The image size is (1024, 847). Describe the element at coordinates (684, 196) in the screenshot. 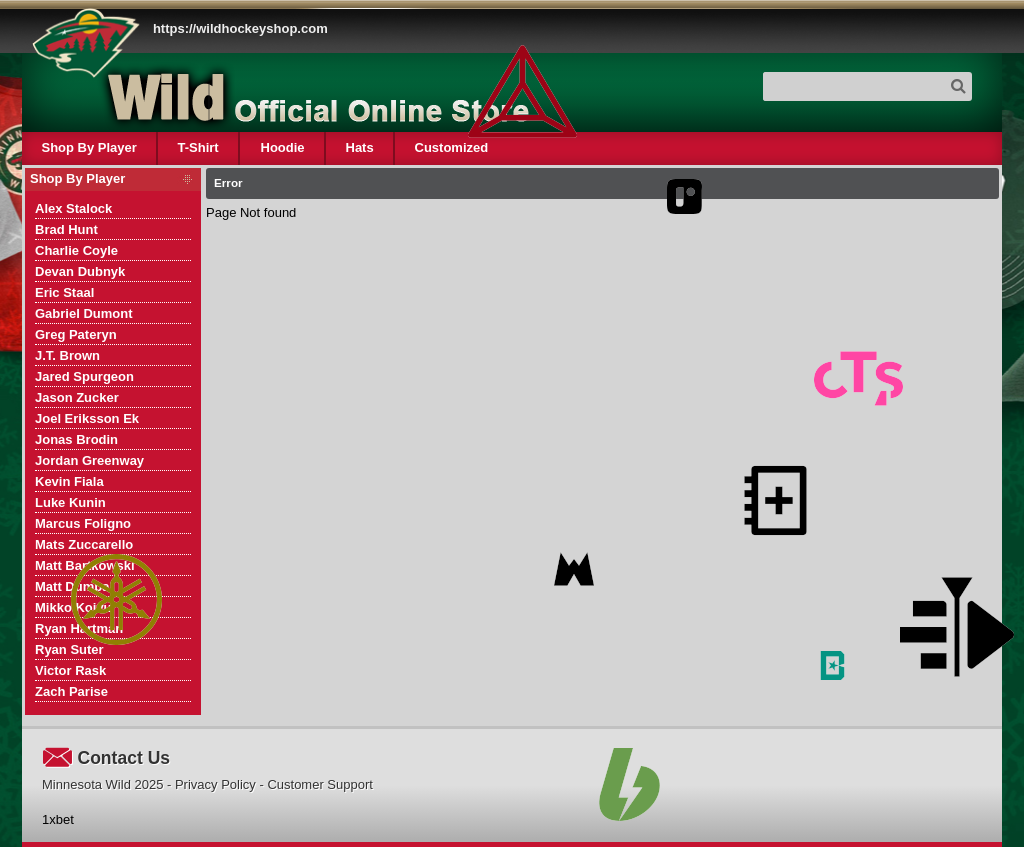

I see `rescript programming language logo` at that location.